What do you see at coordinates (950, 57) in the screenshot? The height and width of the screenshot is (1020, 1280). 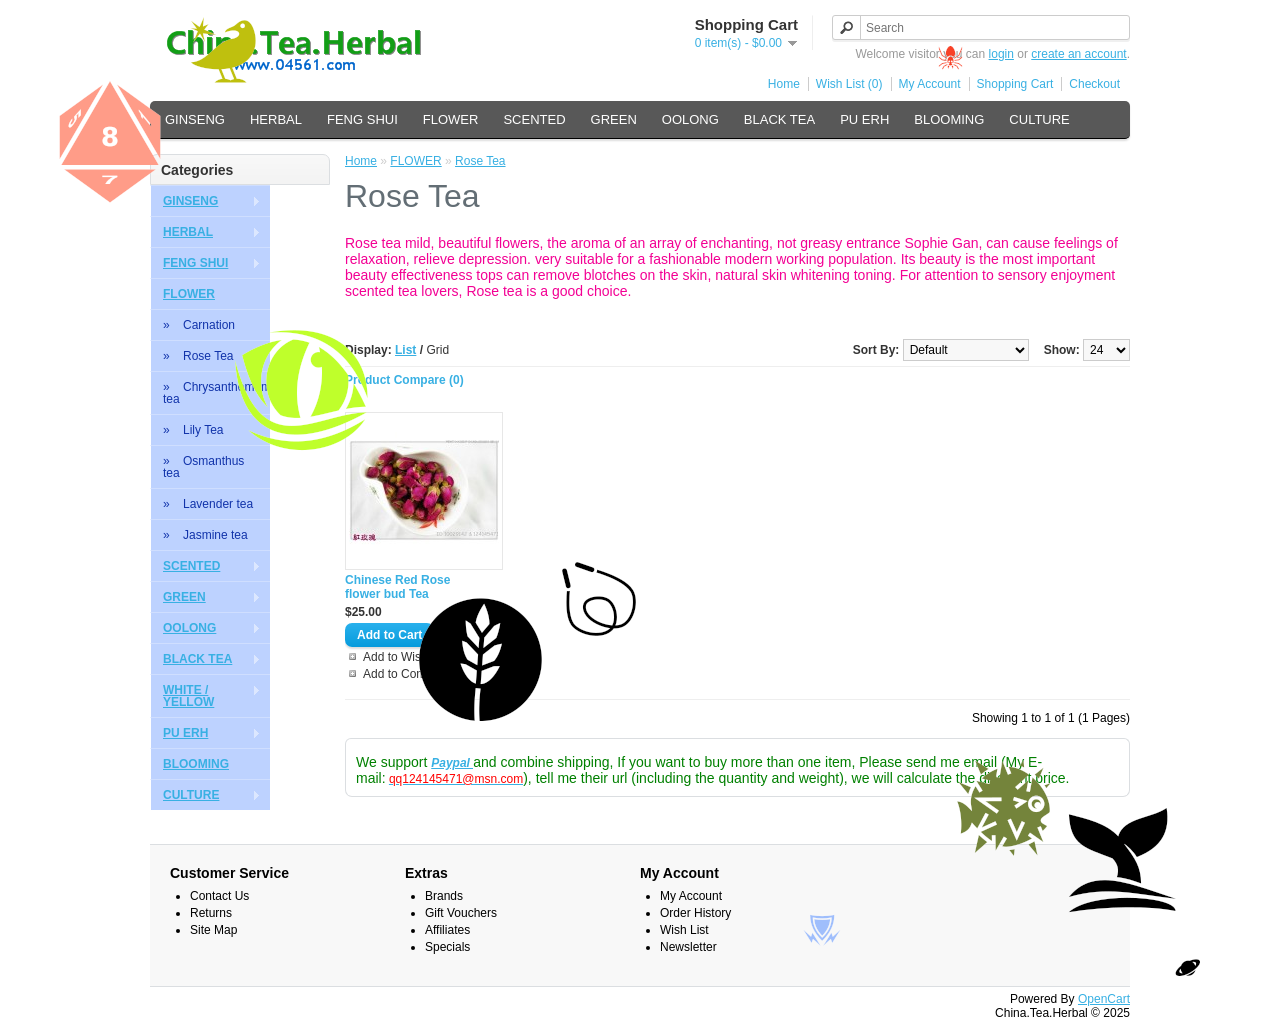 I see `spider enemy or creature in a game interface` at bounding box center [950, 57].